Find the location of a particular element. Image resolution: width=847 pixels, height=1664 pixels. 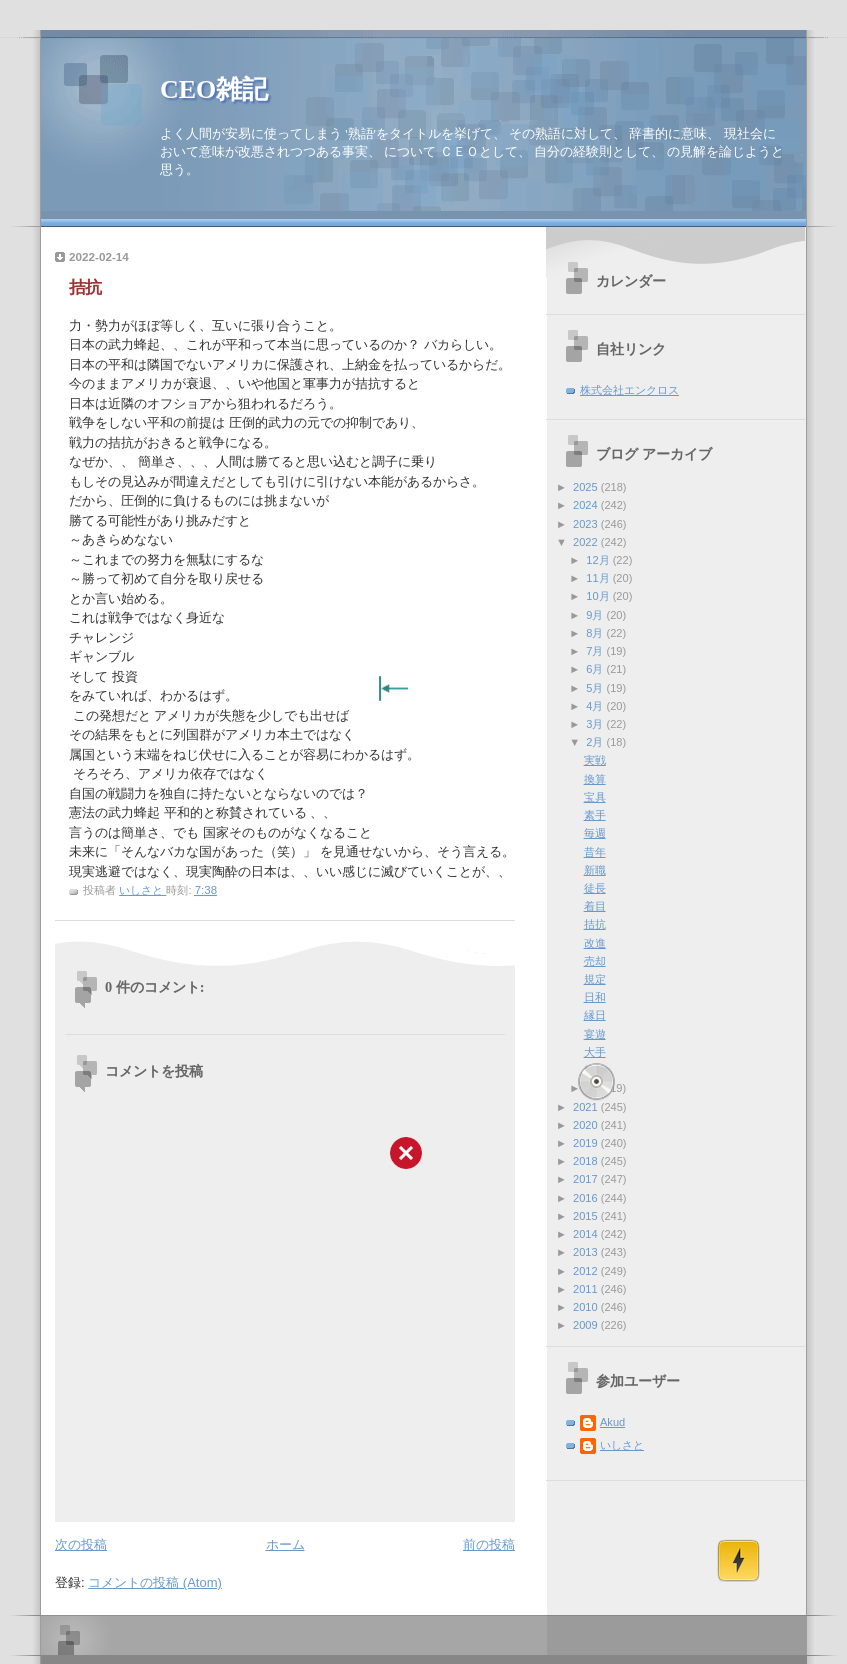

go to the first item in a list or sequence is located at coordinates (393, 688).